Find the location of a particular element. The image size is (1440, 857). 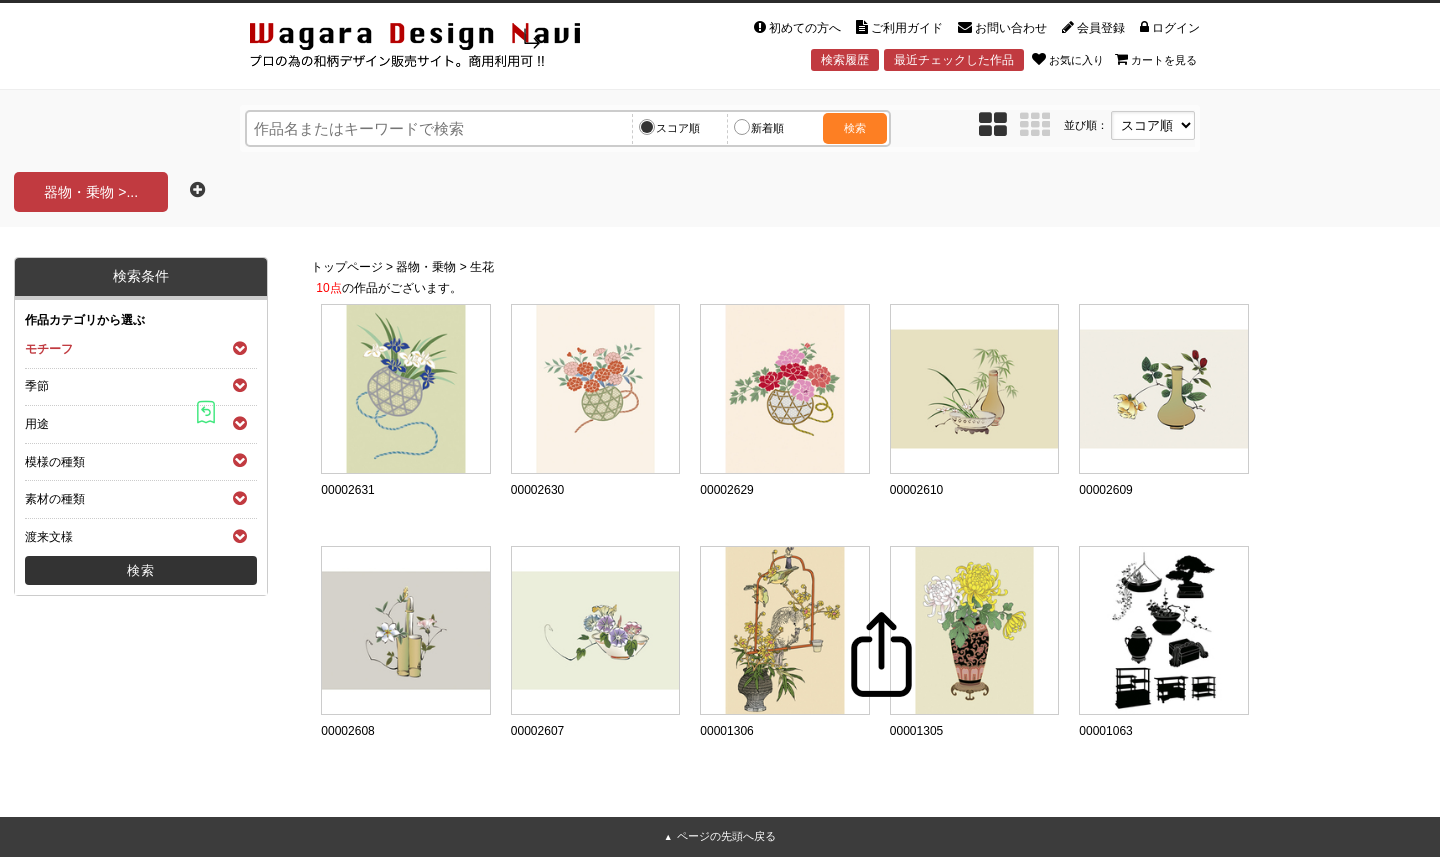

share content to another app or service is located at coordinates (881, 654).